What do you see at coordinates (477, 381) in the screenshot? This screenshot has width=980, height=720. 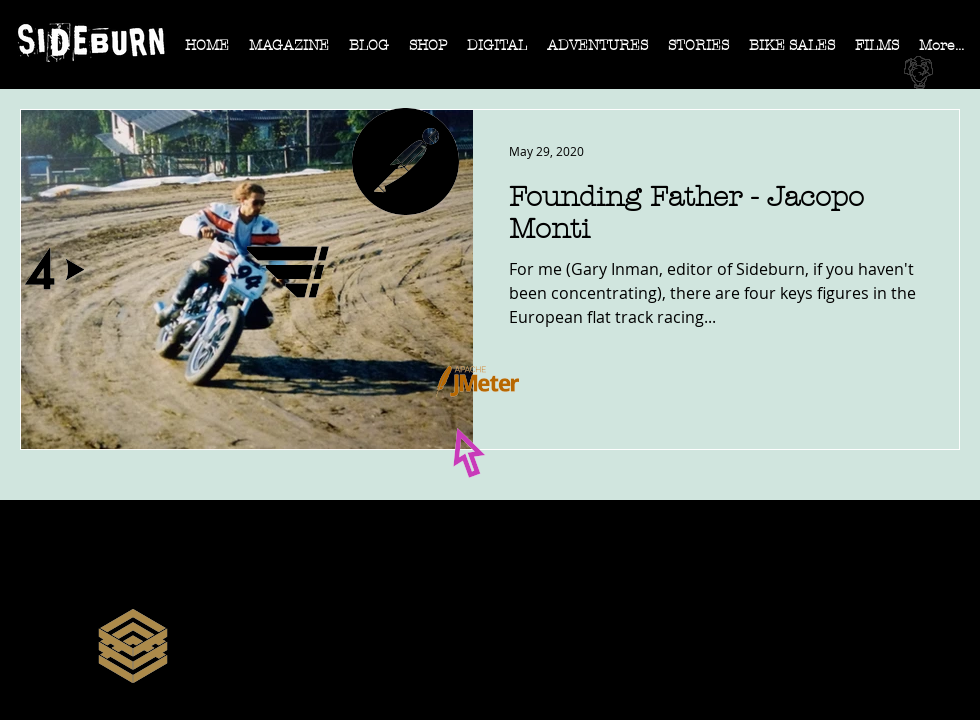 I see `apache jmeter application logo` at bounding box center [477, 381].